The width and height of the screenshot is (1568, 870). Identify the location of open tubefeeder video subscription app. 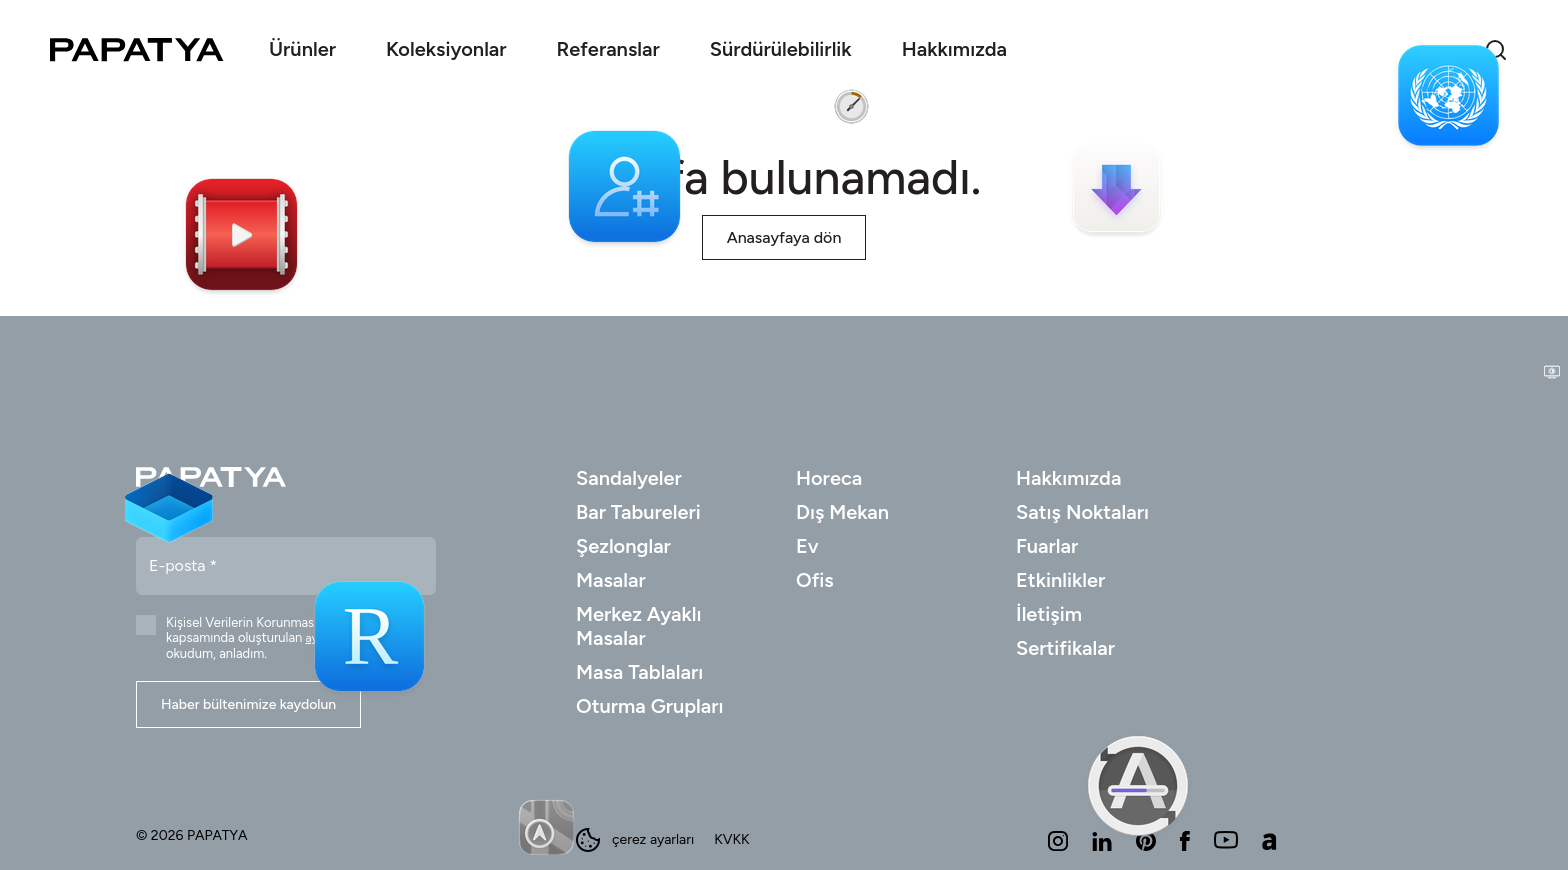
(241, 234).